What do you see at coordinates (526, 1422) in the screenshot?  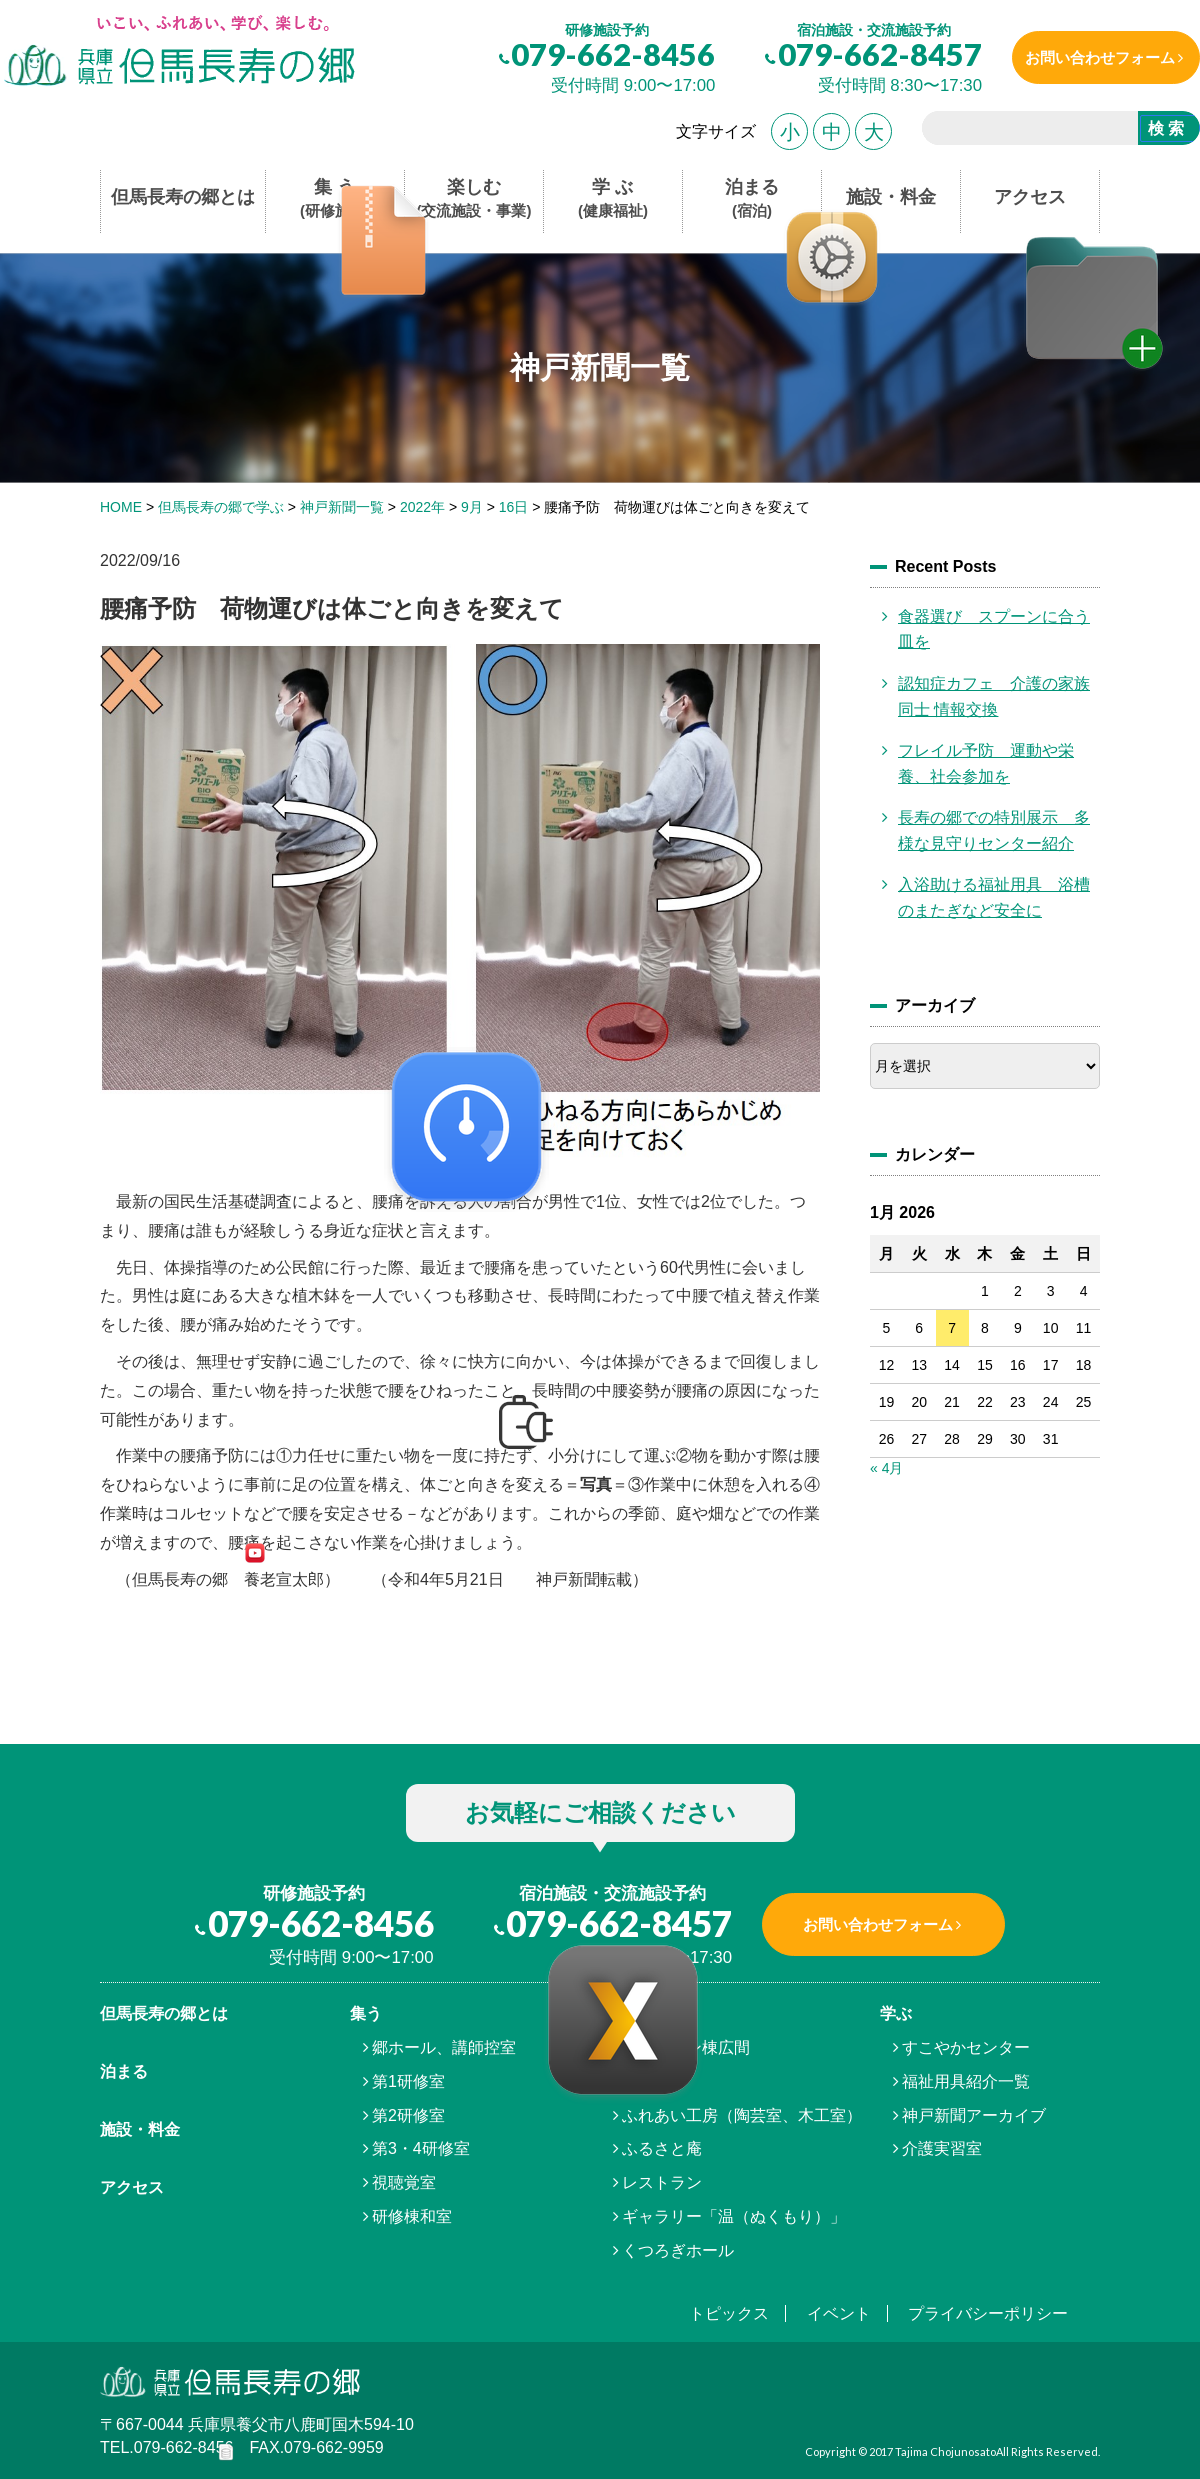 I see `access power and battery settings` at bounding box center [526, 1422].